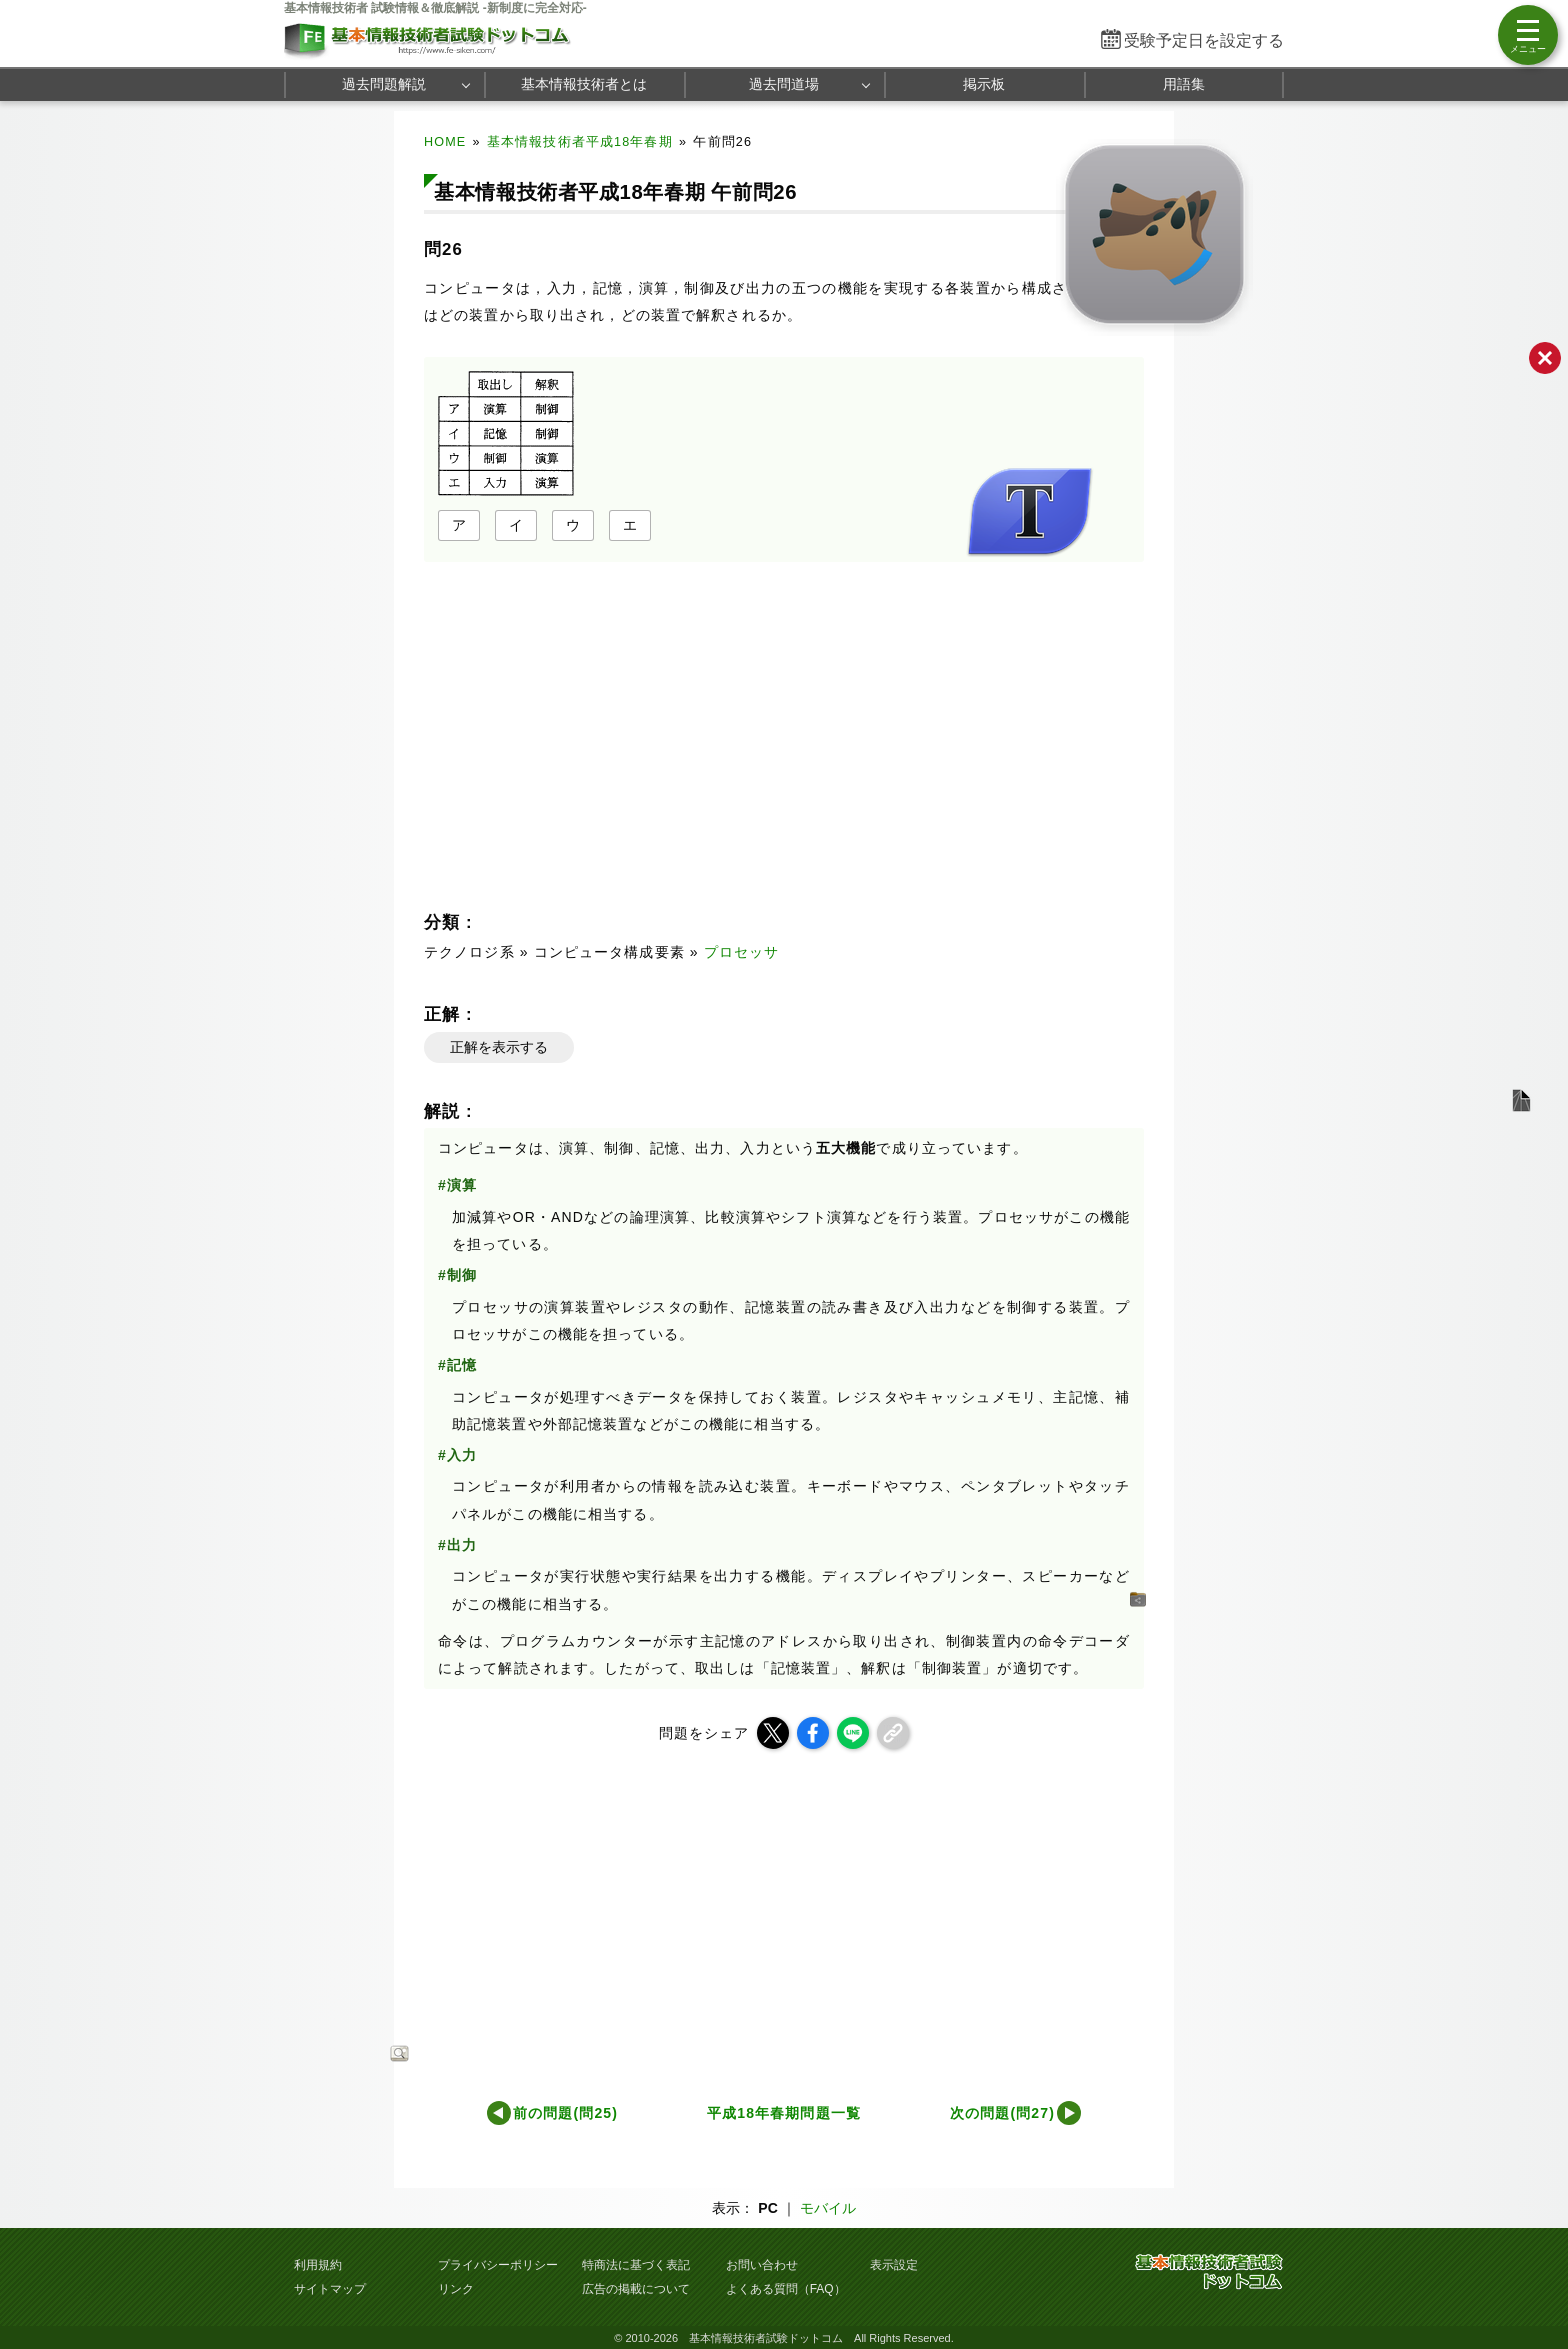 The image size is (1568, 2349). I want to click on open eye of mate image viewer, so click(399, 2053).